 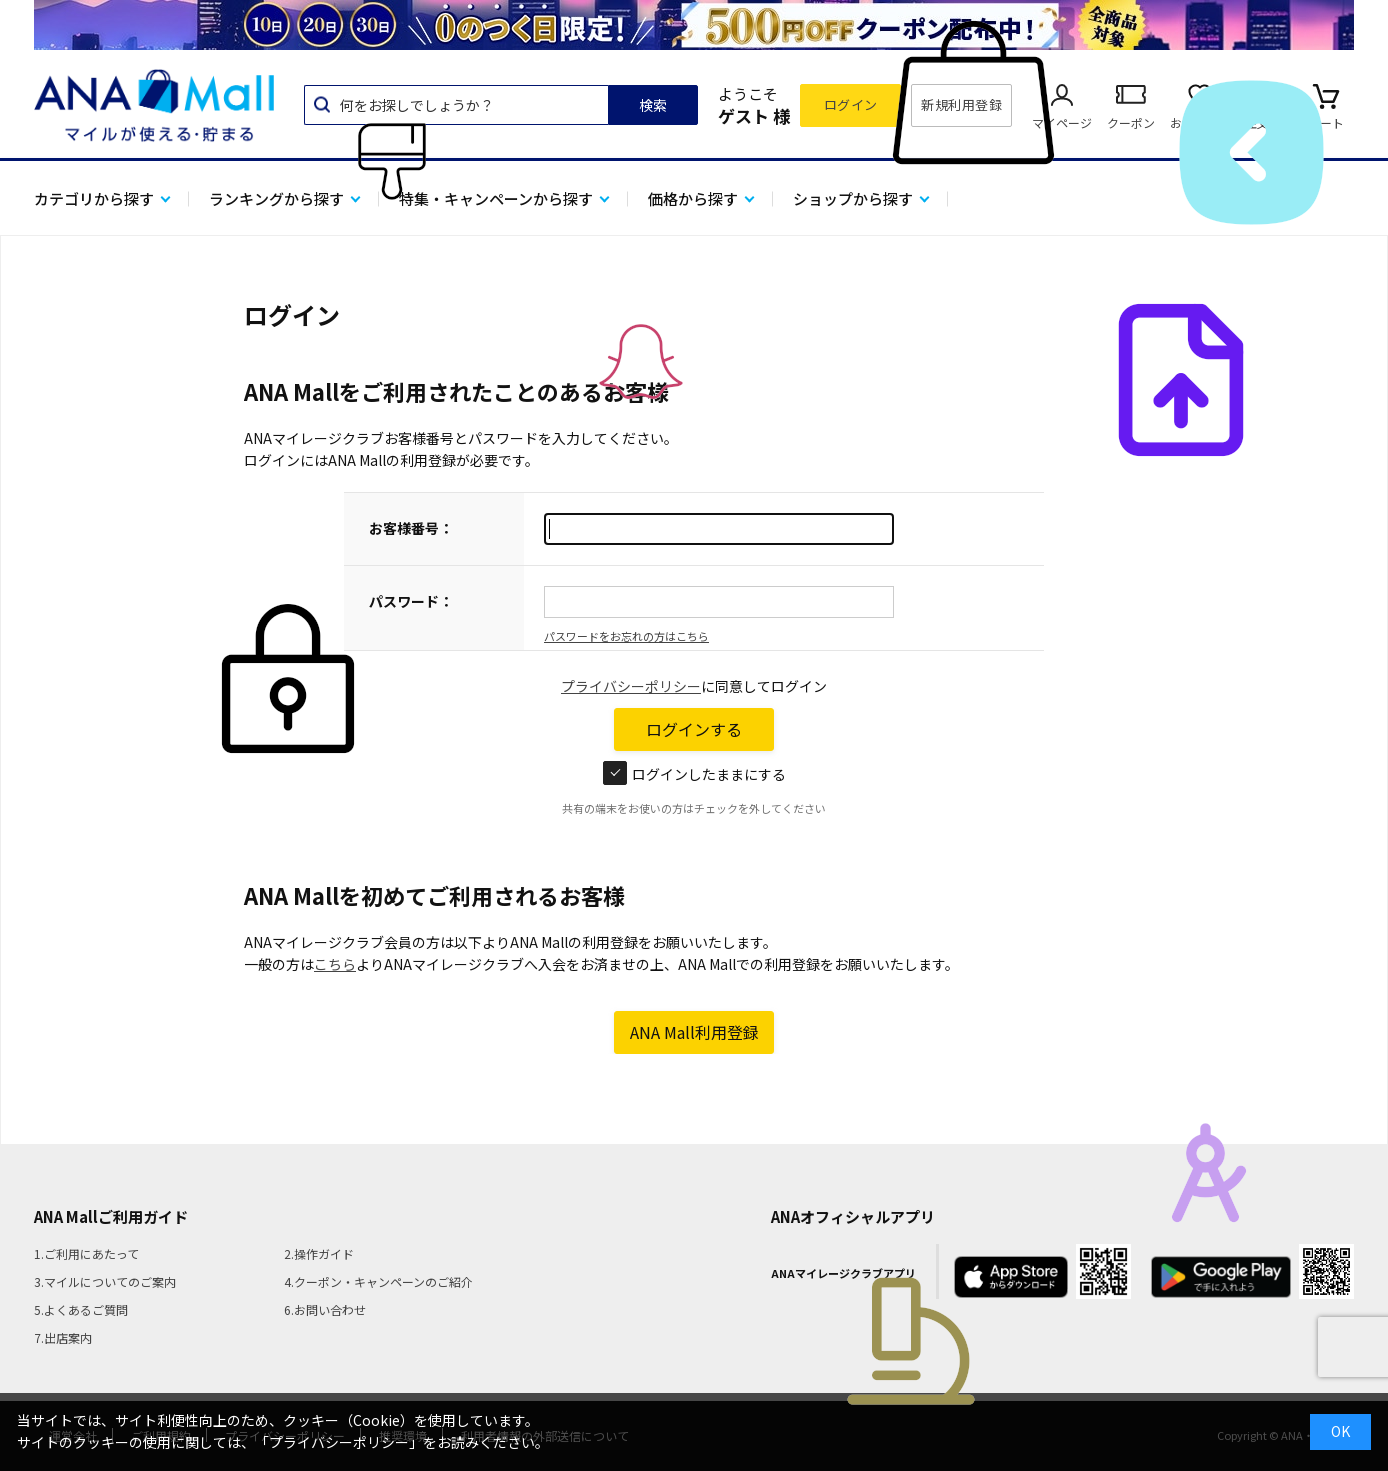 What do you see at coordinates (1251, 152) in the screenshot?
I see `go back to the previous screen` at bounding box center [1251, 152].